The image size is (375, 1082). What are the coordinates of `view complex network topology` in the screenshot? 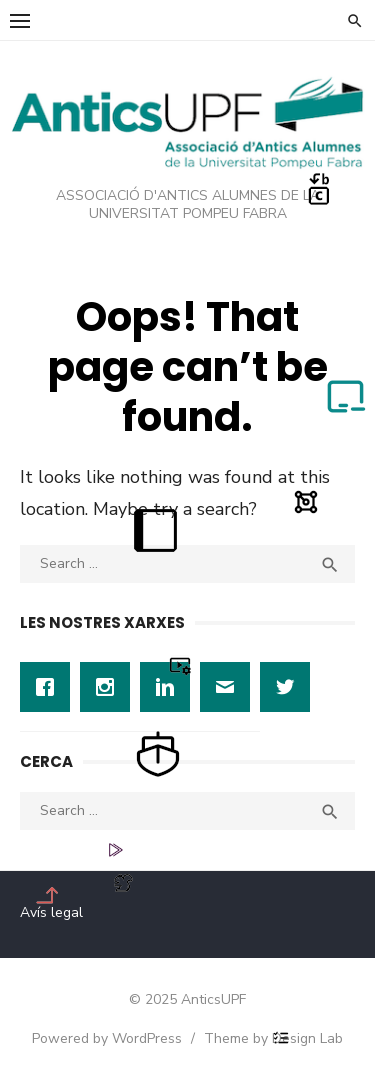 It's located at (306, 502).